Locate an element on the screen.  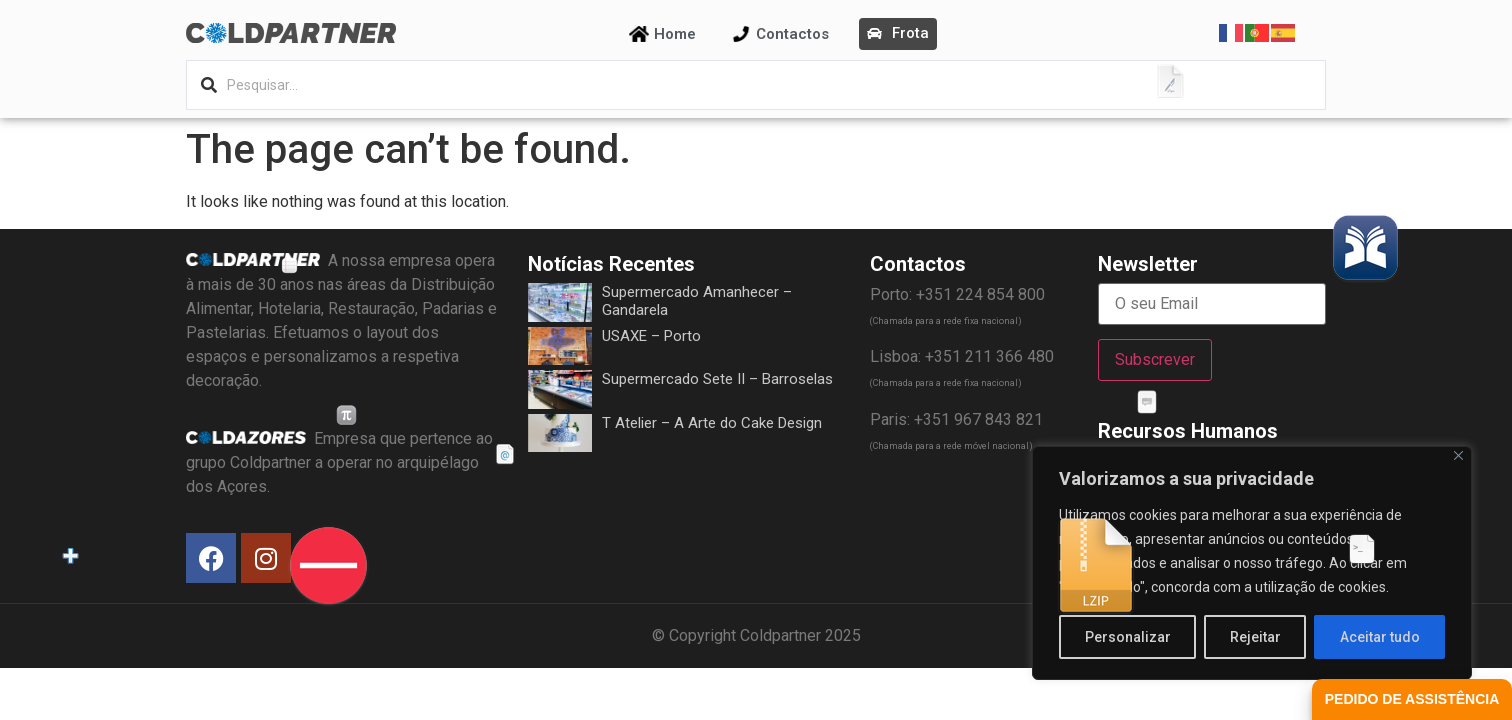
indicates an error or critical issue has occurred is located at coordinates (328, 565).